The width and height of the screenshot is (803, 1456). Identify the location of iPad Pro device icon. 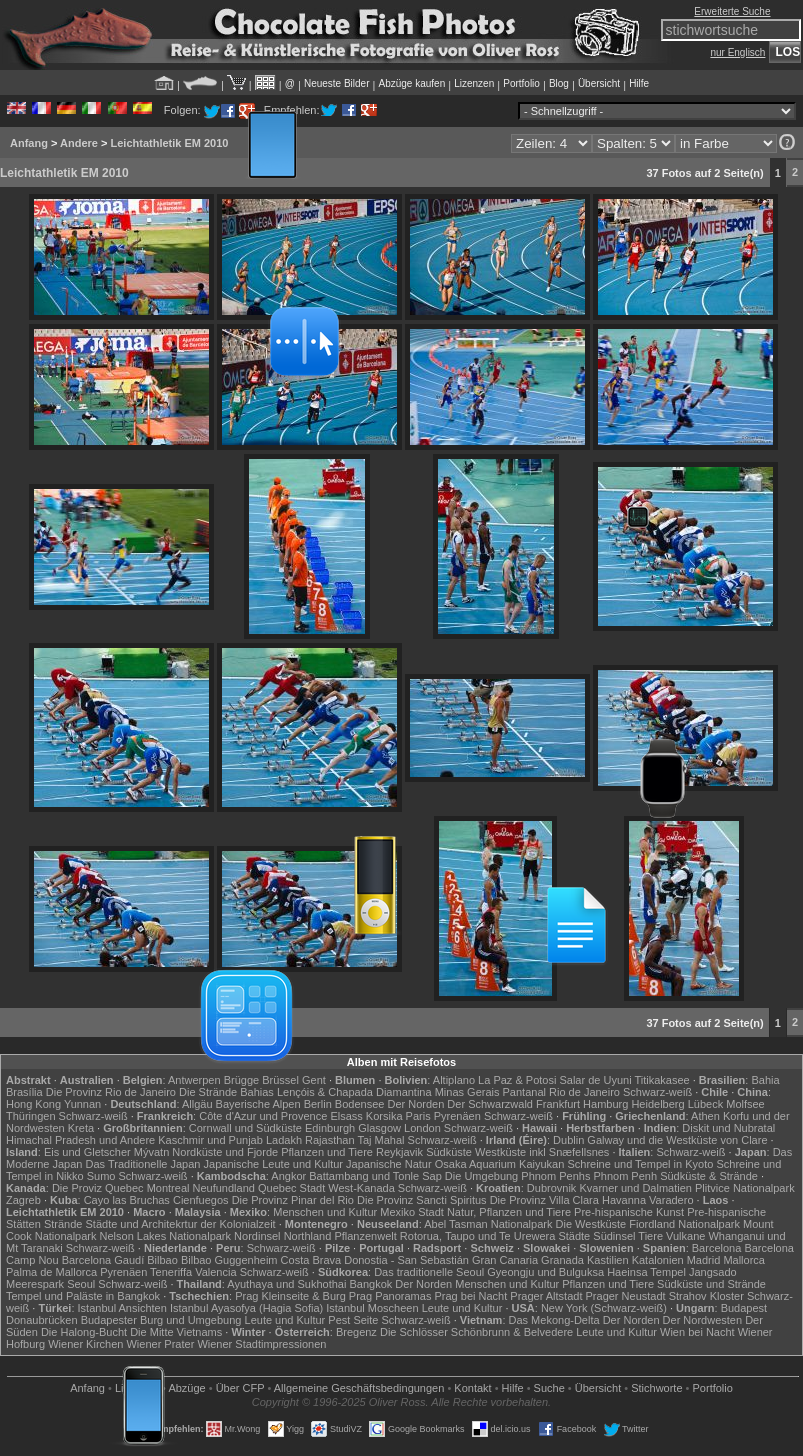
(272, 145).